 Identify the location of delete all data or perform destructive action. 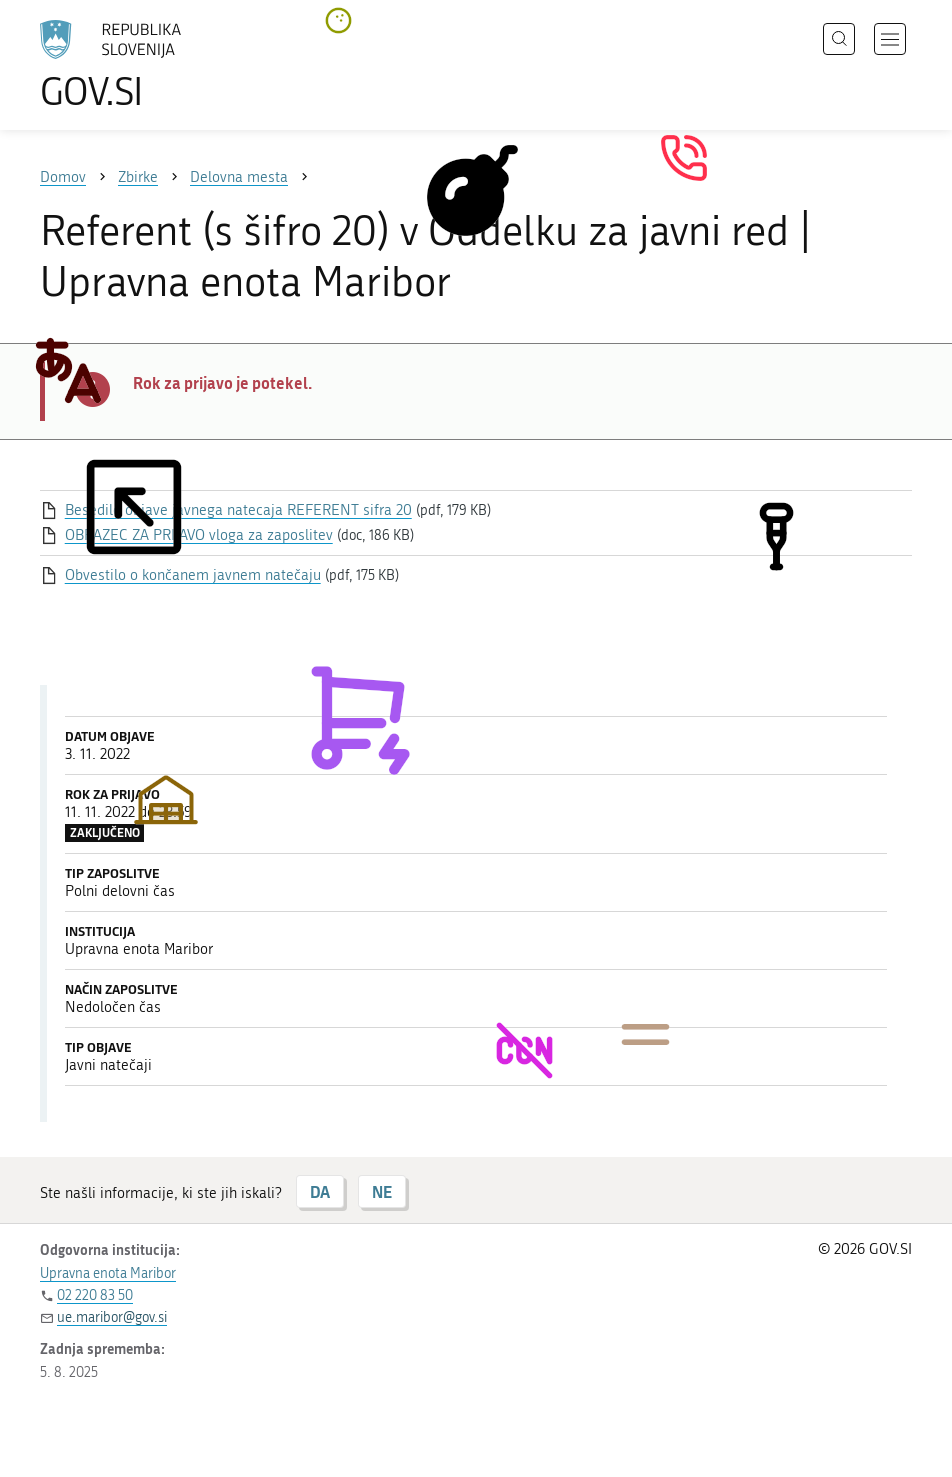
(472, 190).